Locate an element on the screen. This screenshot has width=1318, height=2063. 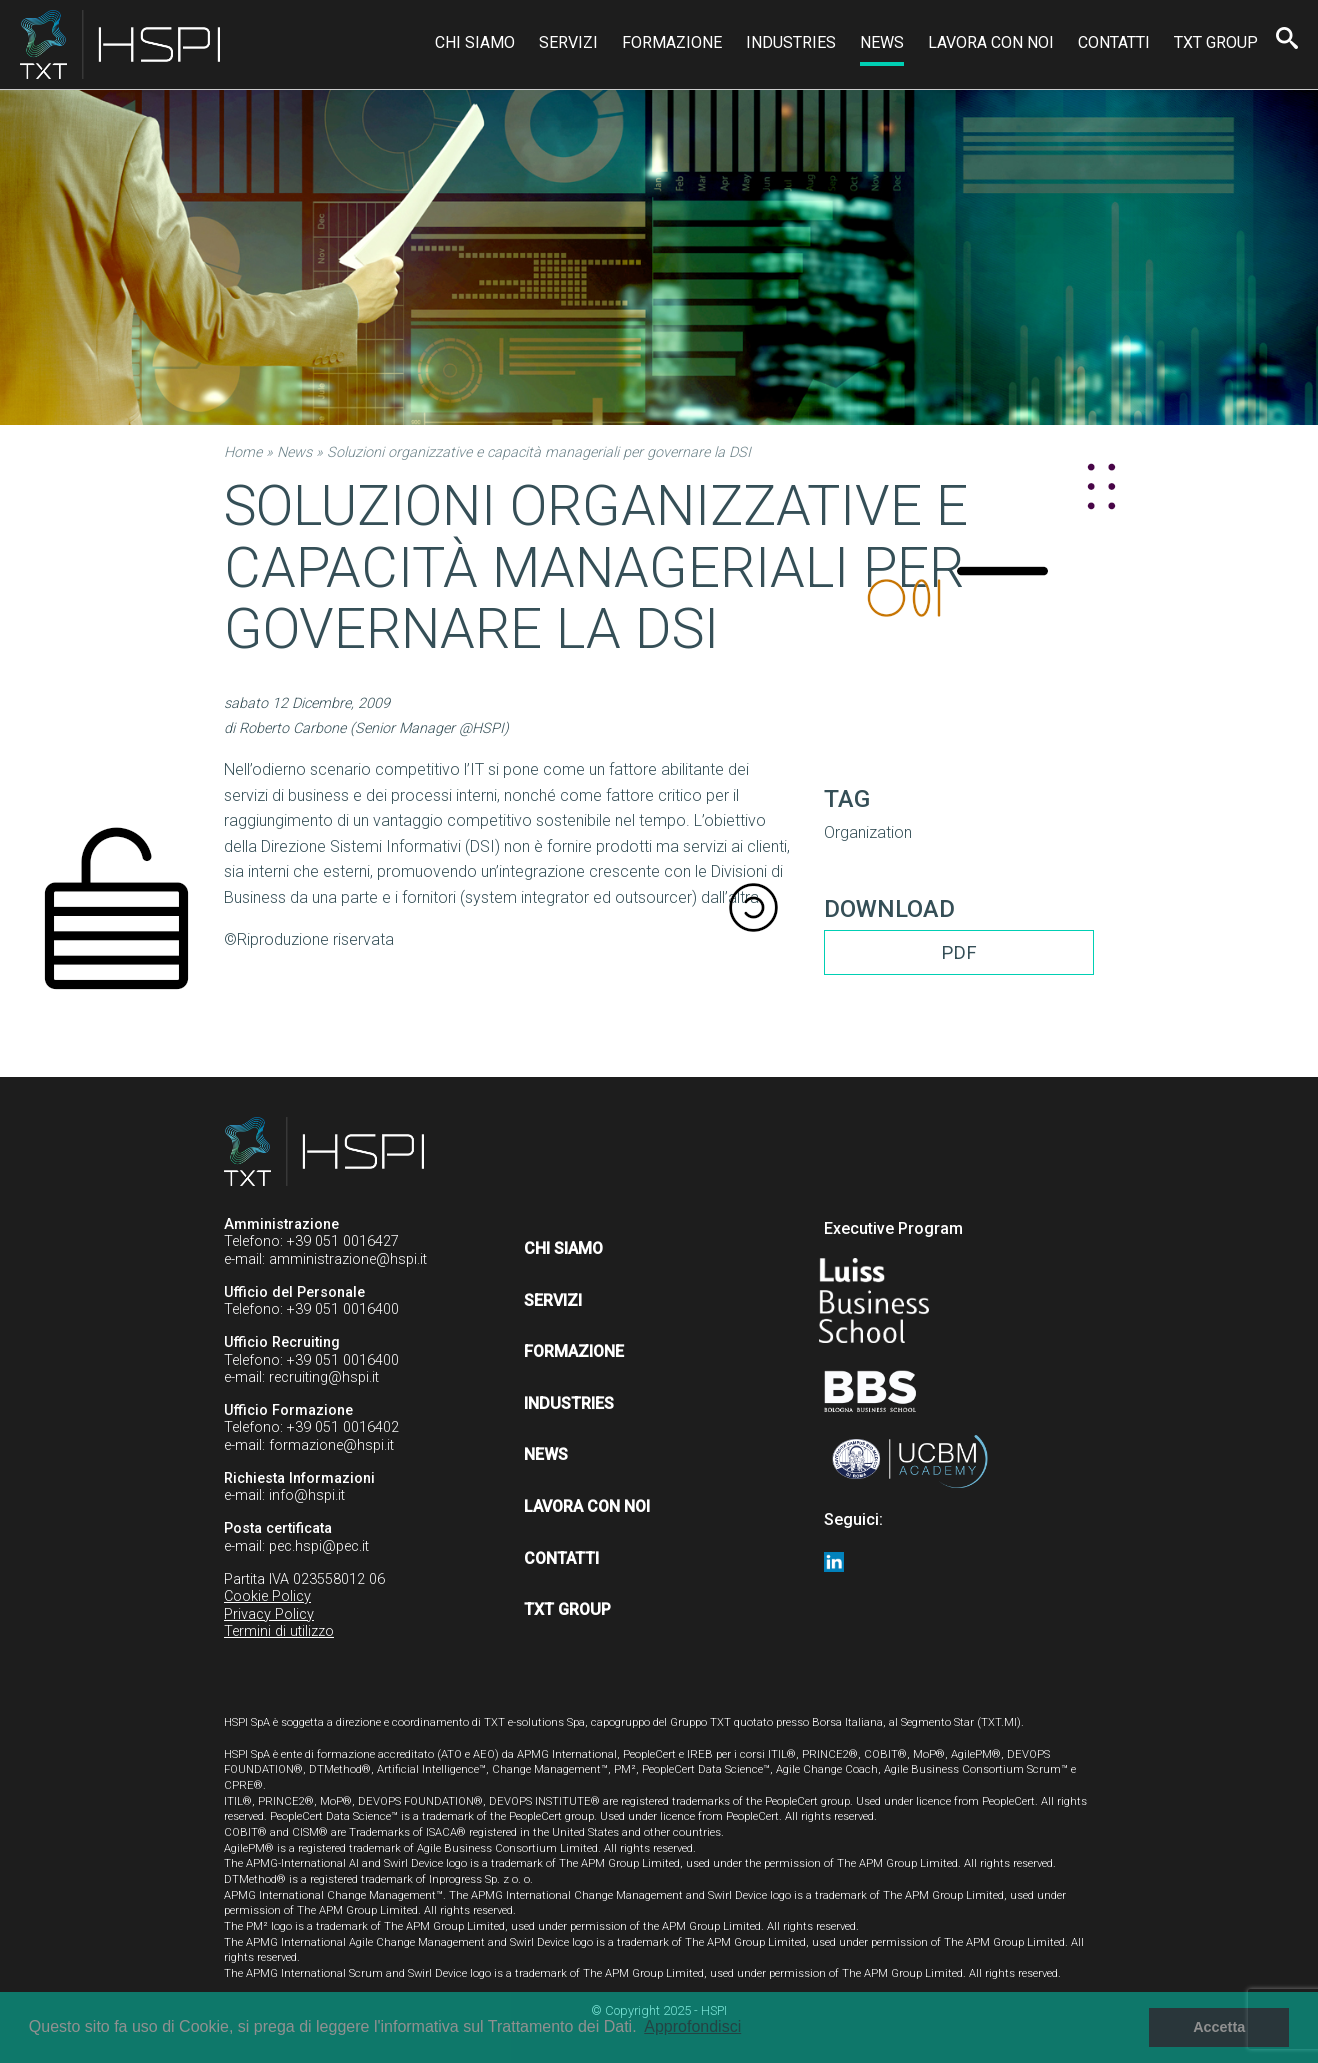
drag to reorder items is located at coordinates (1101, 486).